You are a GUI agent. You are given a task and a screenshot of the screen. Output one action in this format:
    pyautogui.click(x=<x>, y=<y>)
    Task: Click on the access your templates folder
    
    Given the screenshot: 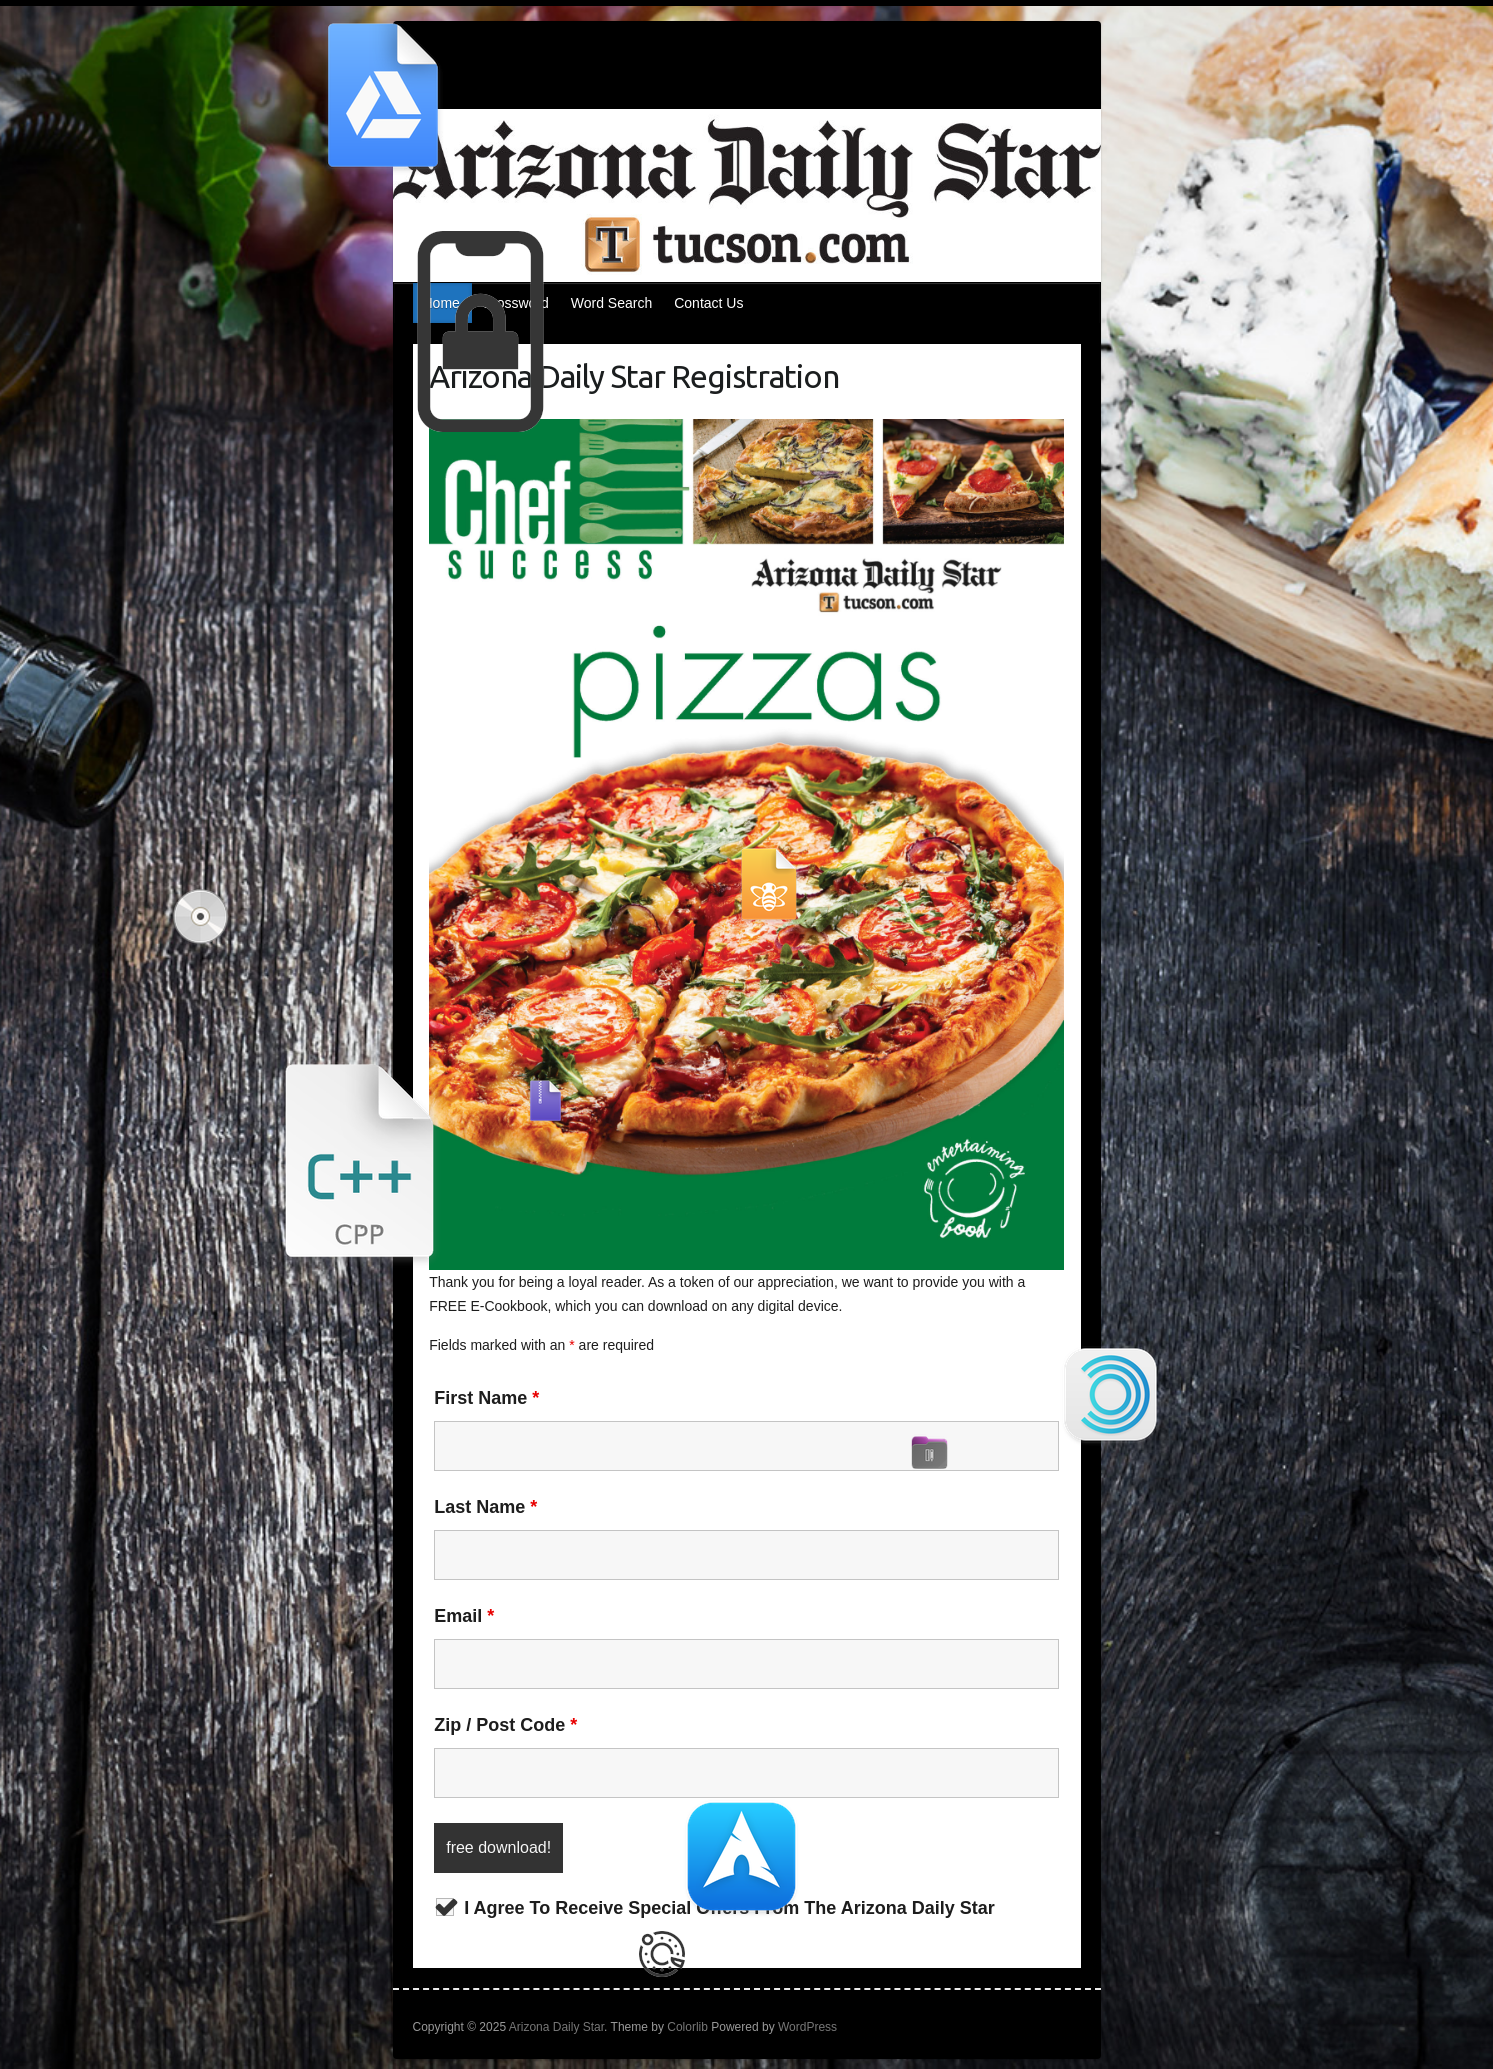 What is the action you would take?
    pyautogui.click(x=929, y=1452)
    